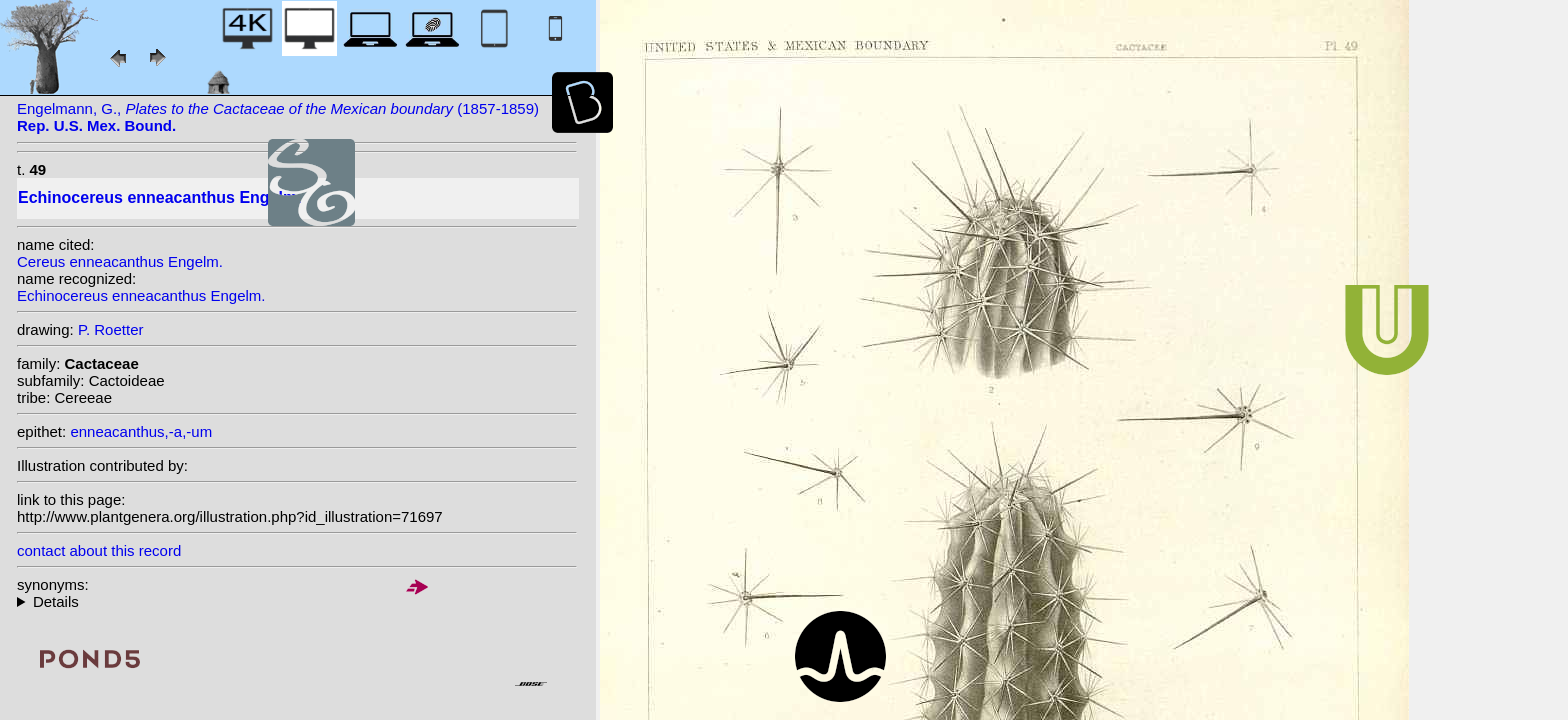 Image resolution: width=1568 pixels, height=720 pixels. I want to click on open the BYJU'S learning app, so click(582, 102).